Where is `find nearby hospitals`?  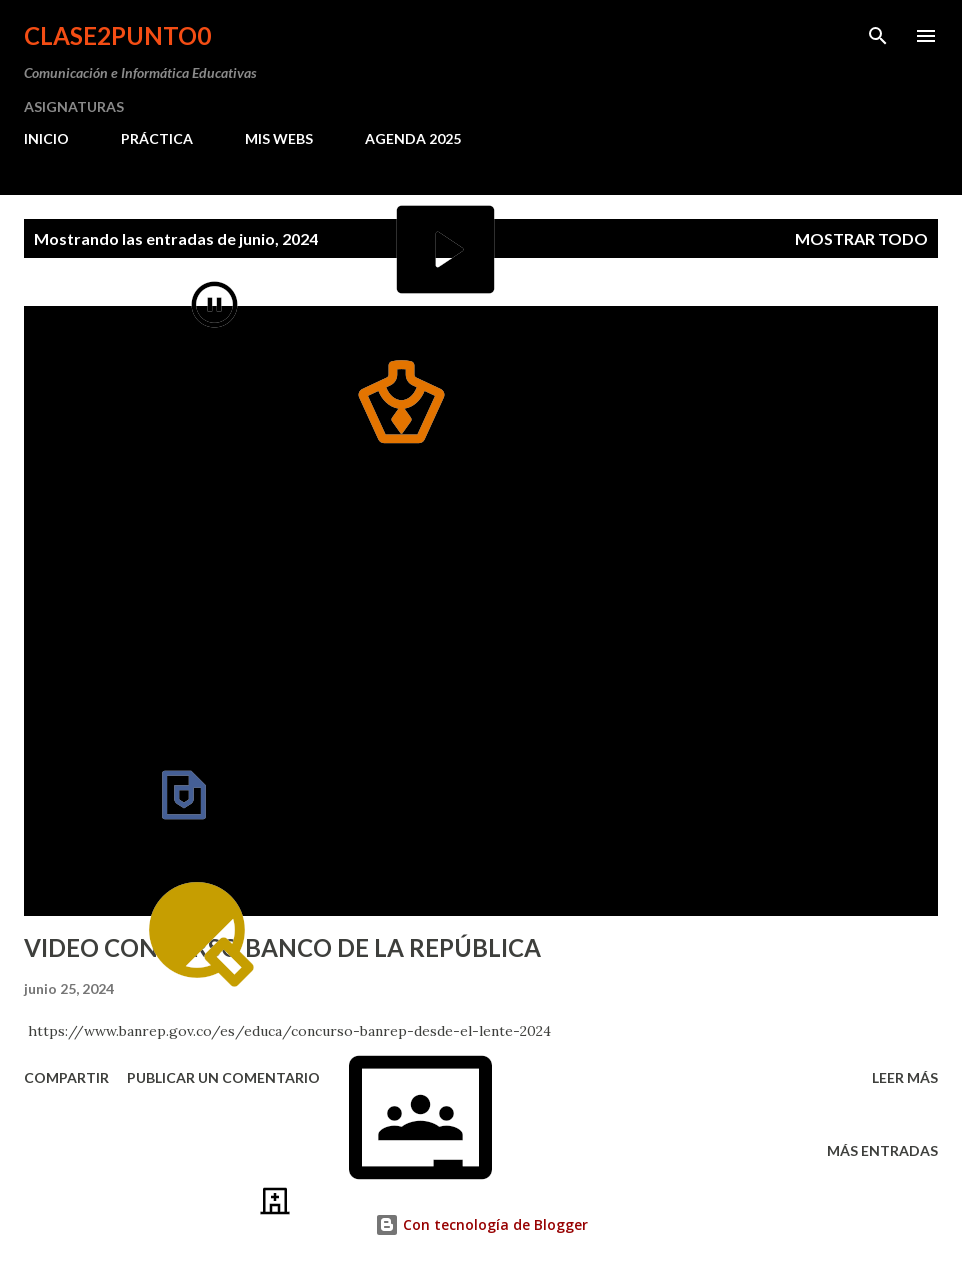 find nearby hospitals is located at coordinates (275, 1201).